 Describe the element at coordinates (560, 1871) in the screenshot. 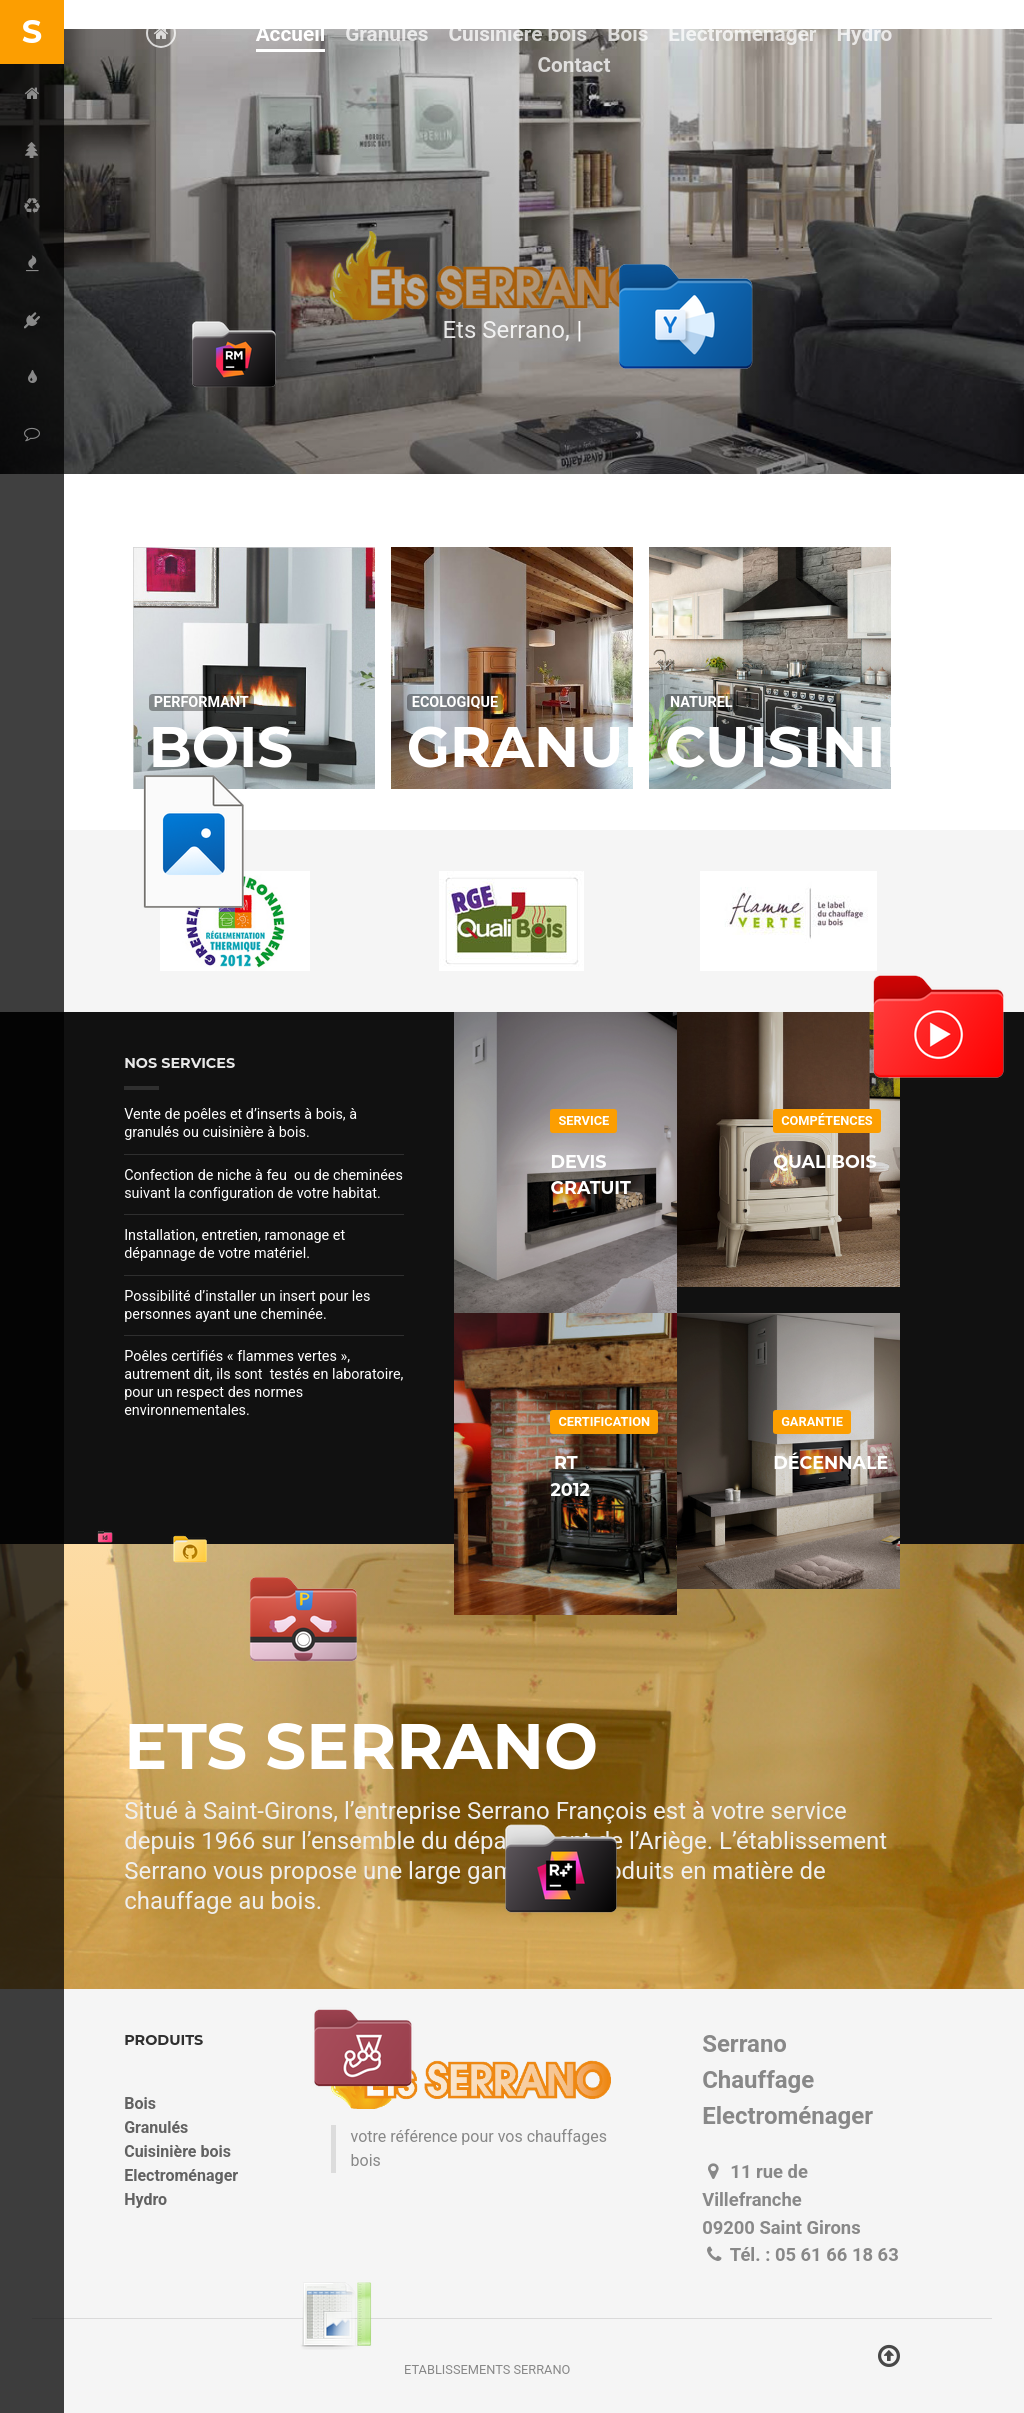

I see `folder containing ReSharper C++ project files` at that location.